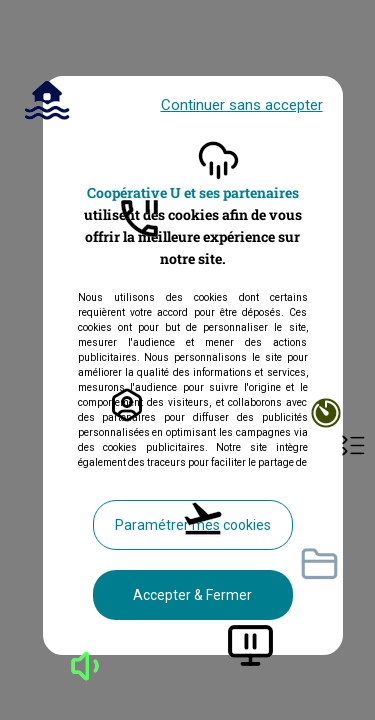 The height and width of the screenshot is (720, 375). Describe the element at coordinates (89, 666) in the screenshot. I see `adjust audio volume to low level` at that location.